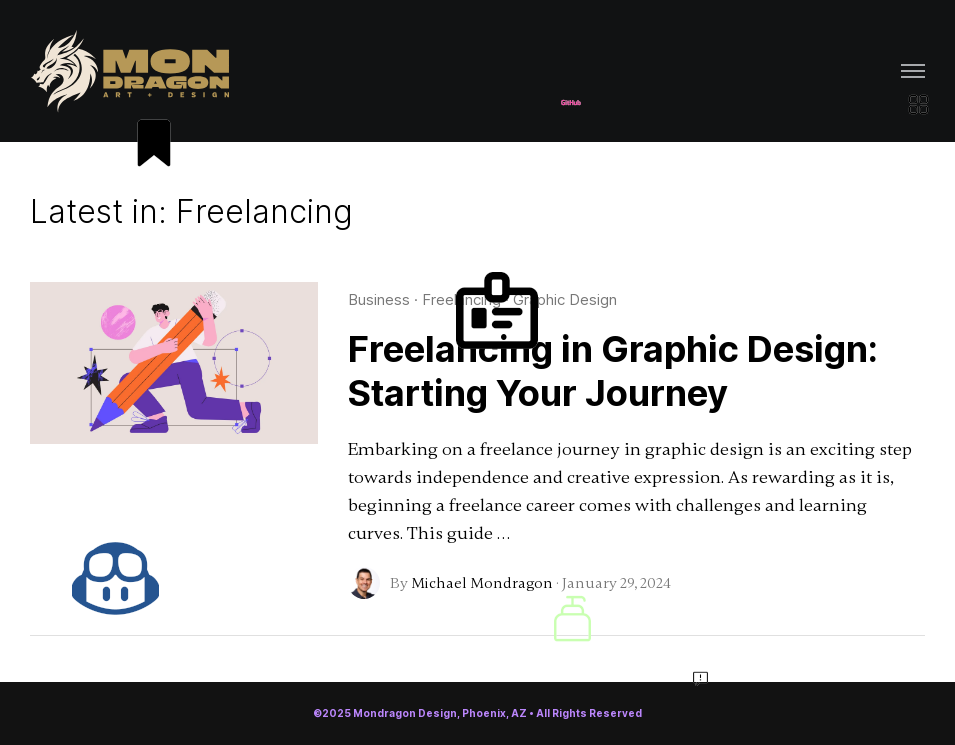  What do you see at coordinates (571, 102) in the screenshot?
I see `link to GitHub repository` at bounding box center [571, 102].